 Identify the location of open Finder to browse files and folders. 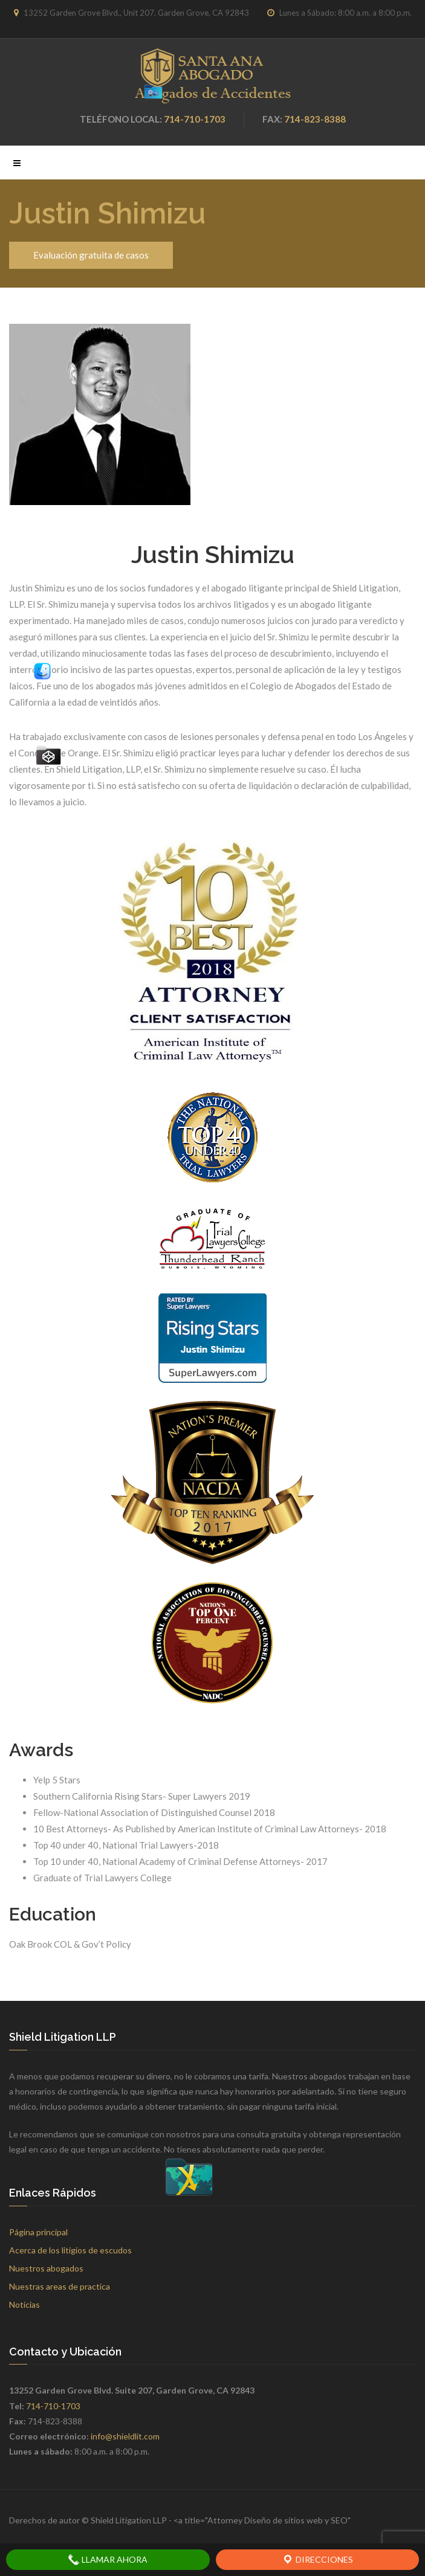
(42, 671).